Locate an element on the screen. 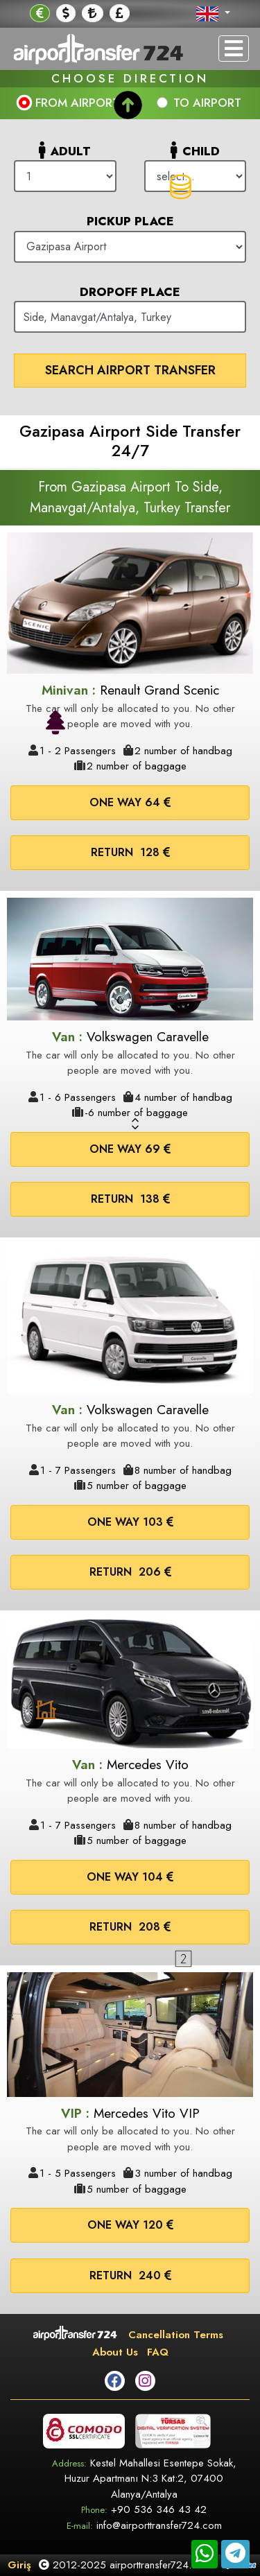  upload a file or content is located at coordinates (128, 105).